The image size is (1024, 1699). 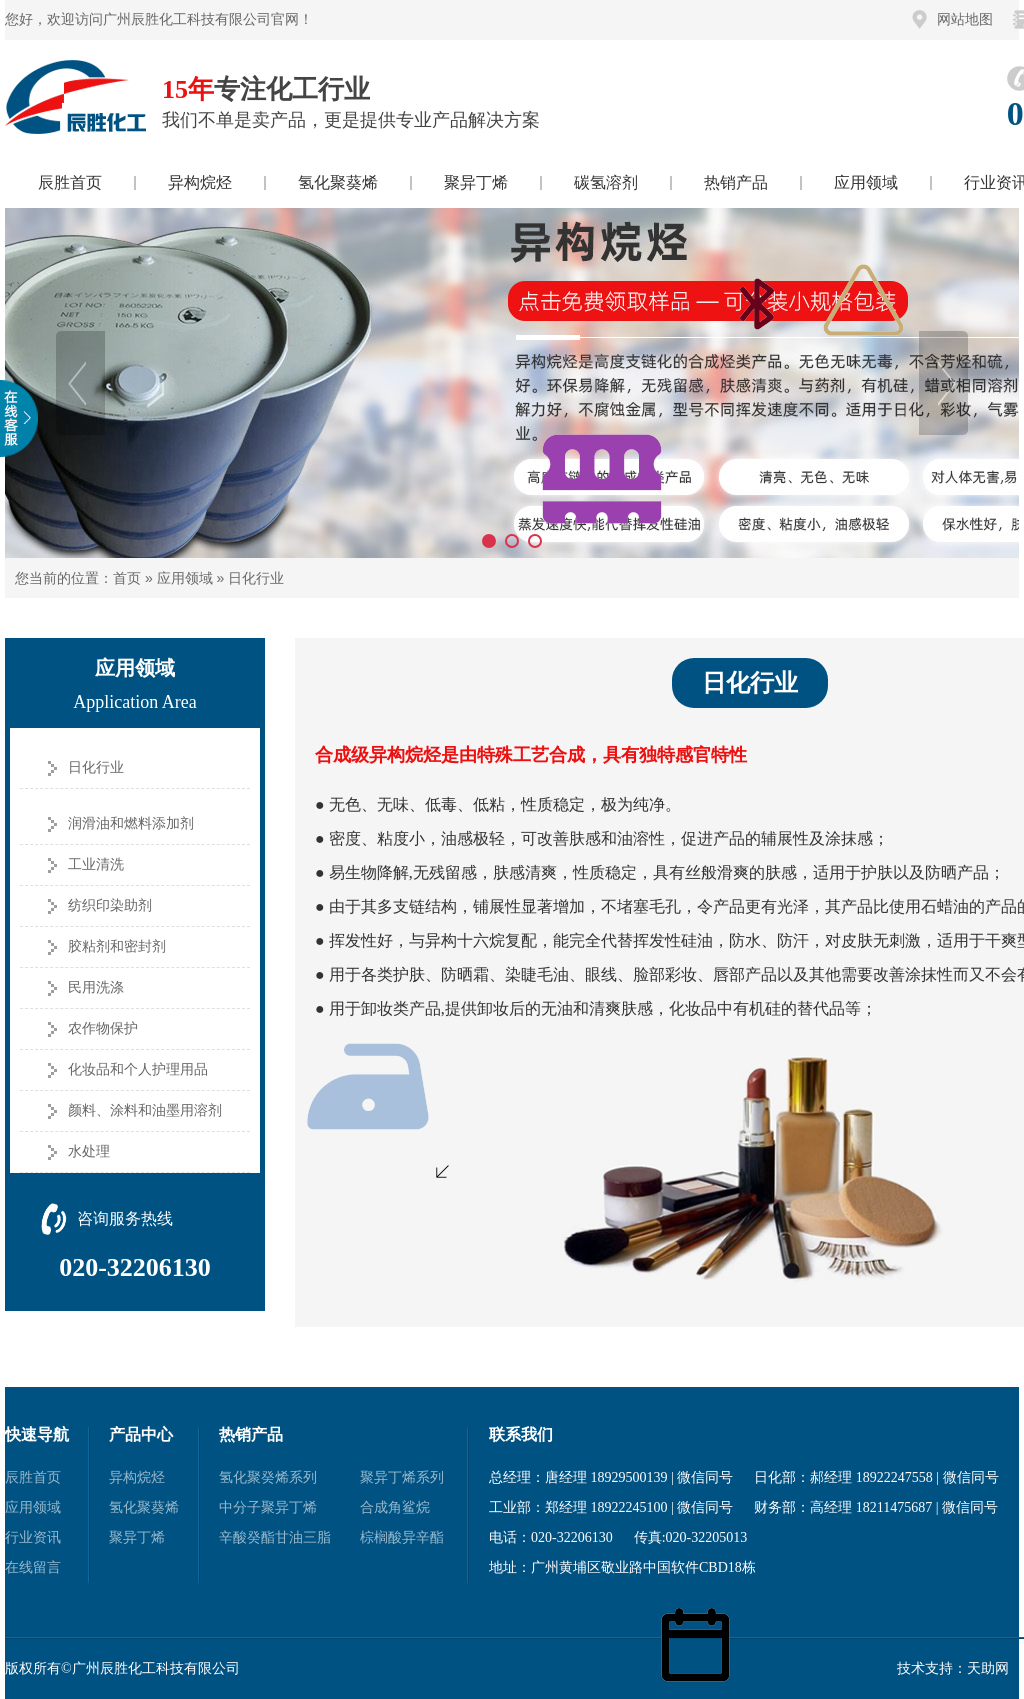 What do you see at coordinates (368, 1086) in the screenshot?
I see `indicates clothing requires ironing` at bounding box center [368, 1086].